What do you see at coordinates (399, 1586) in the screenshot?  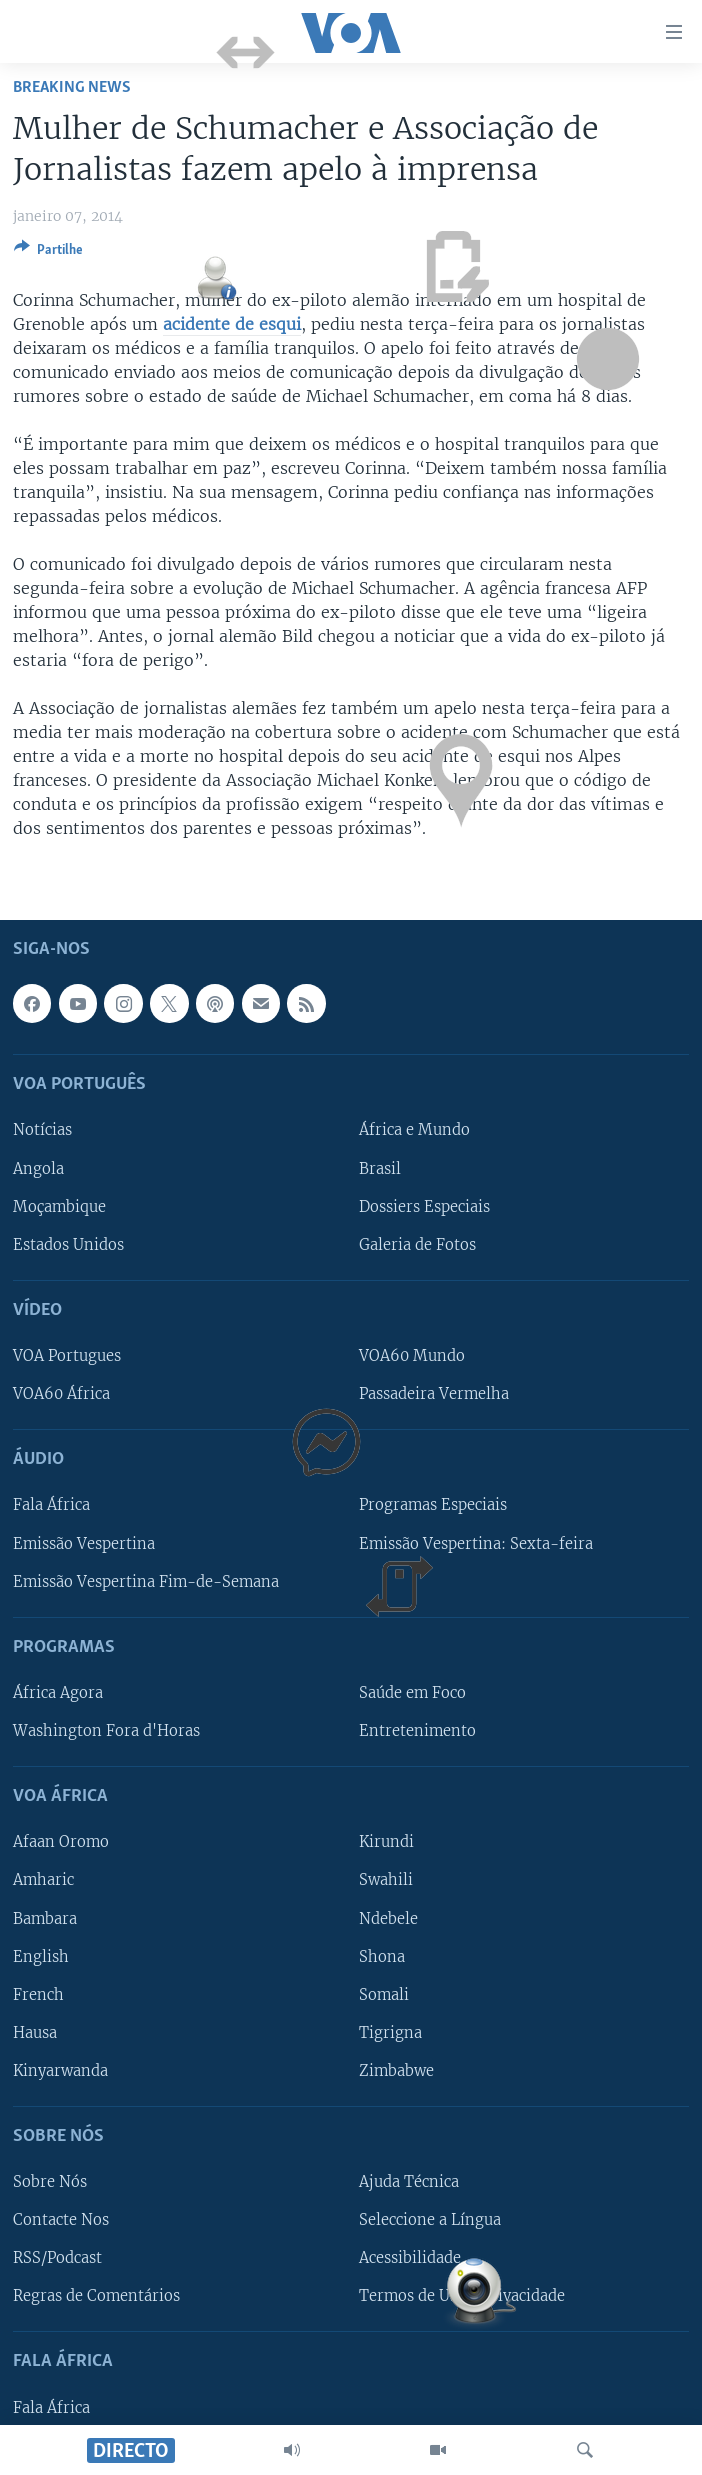 I see `configure network proxy settings` at bounding box center [399, 1586].